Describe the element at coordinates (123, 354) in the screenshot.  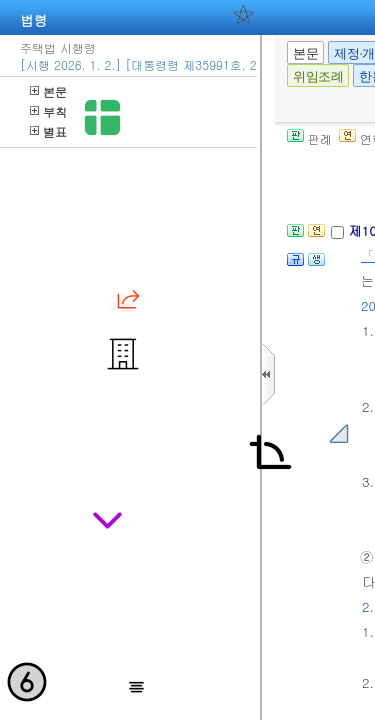
I see `view company or business profile` at that location.